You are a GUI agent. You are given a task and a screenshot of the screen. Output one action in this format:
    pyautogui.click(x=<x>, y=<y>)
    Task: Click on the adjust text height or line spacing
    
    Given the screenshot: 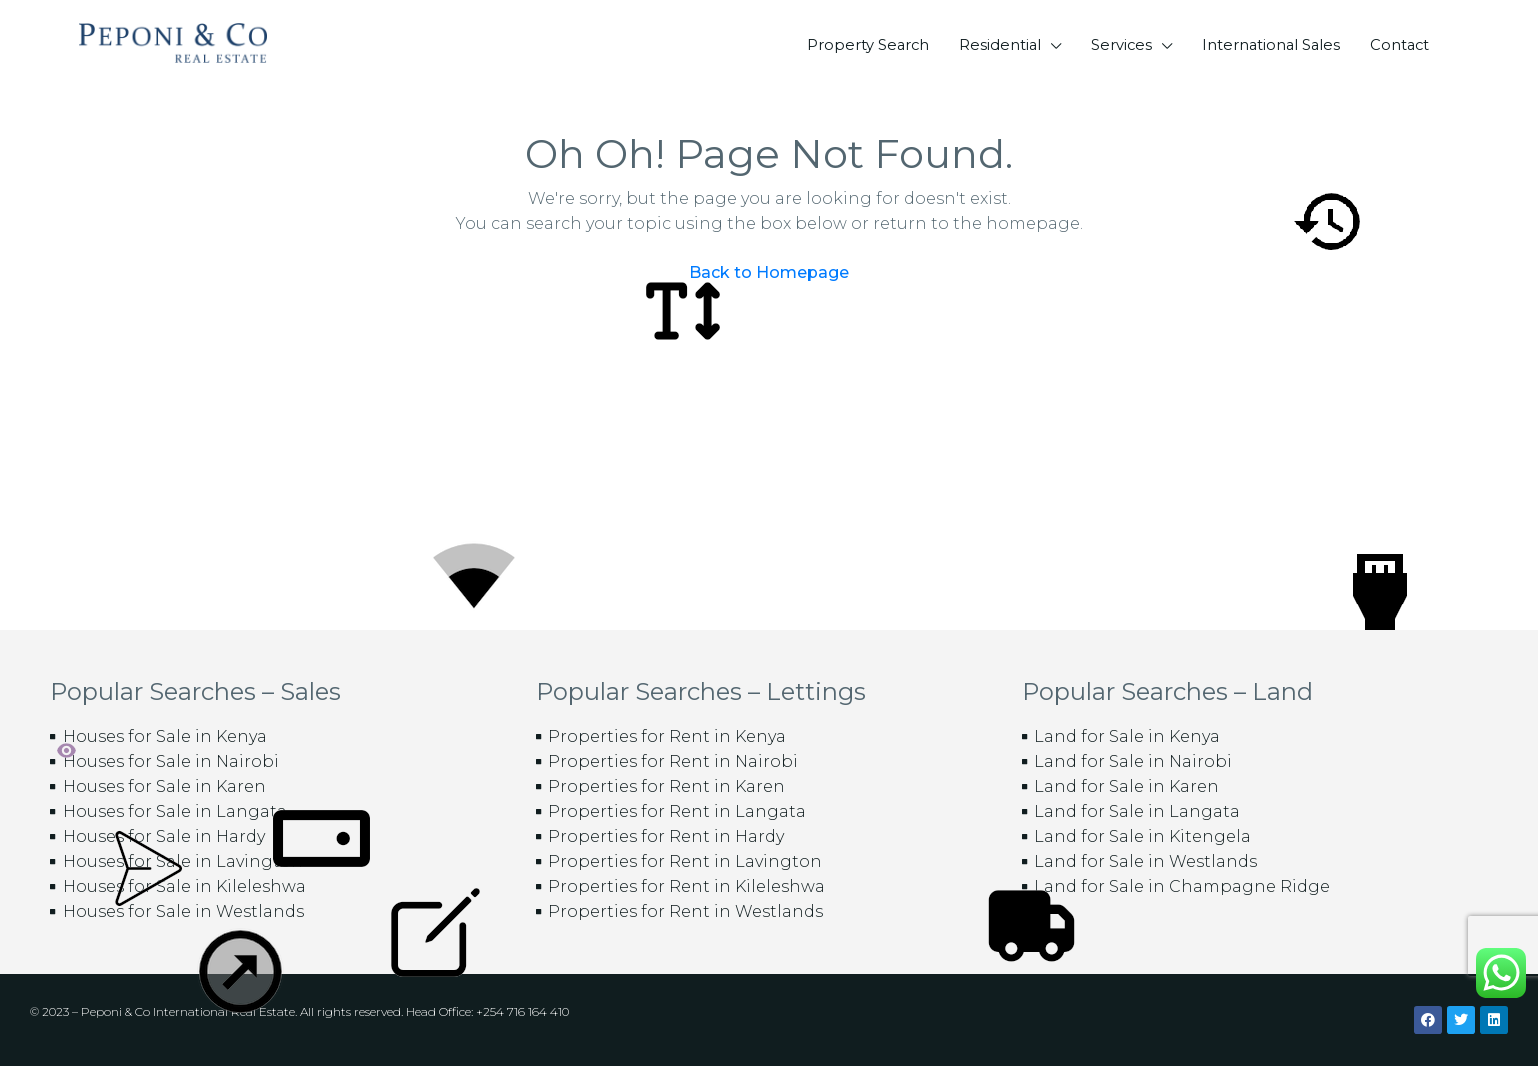 What is the action you would take?
    pyautogui.click(x=683, y=311)
    